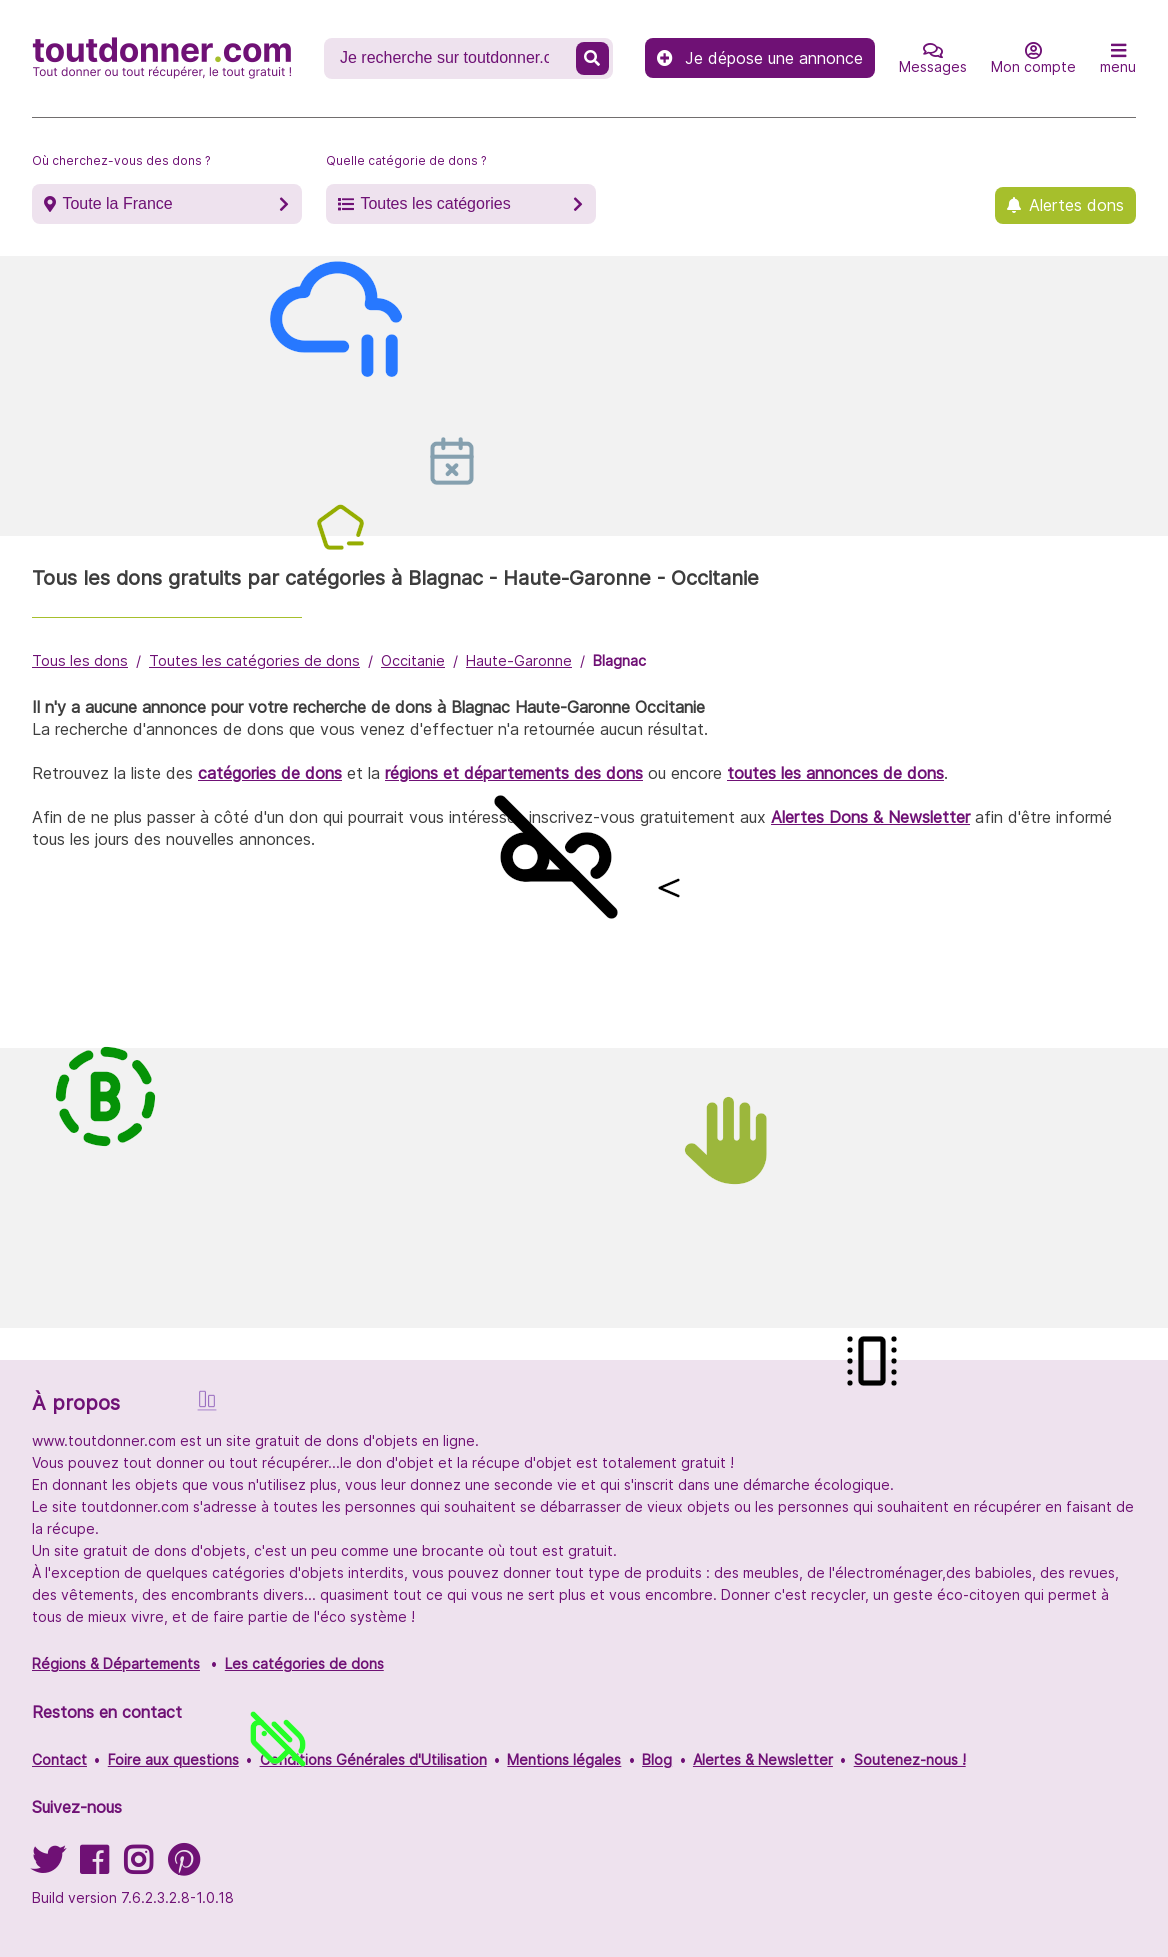  What do you see at coordinates (340, 528) in the screenshot?
I see `remove a selected shape` at bounding box center [340, 528].